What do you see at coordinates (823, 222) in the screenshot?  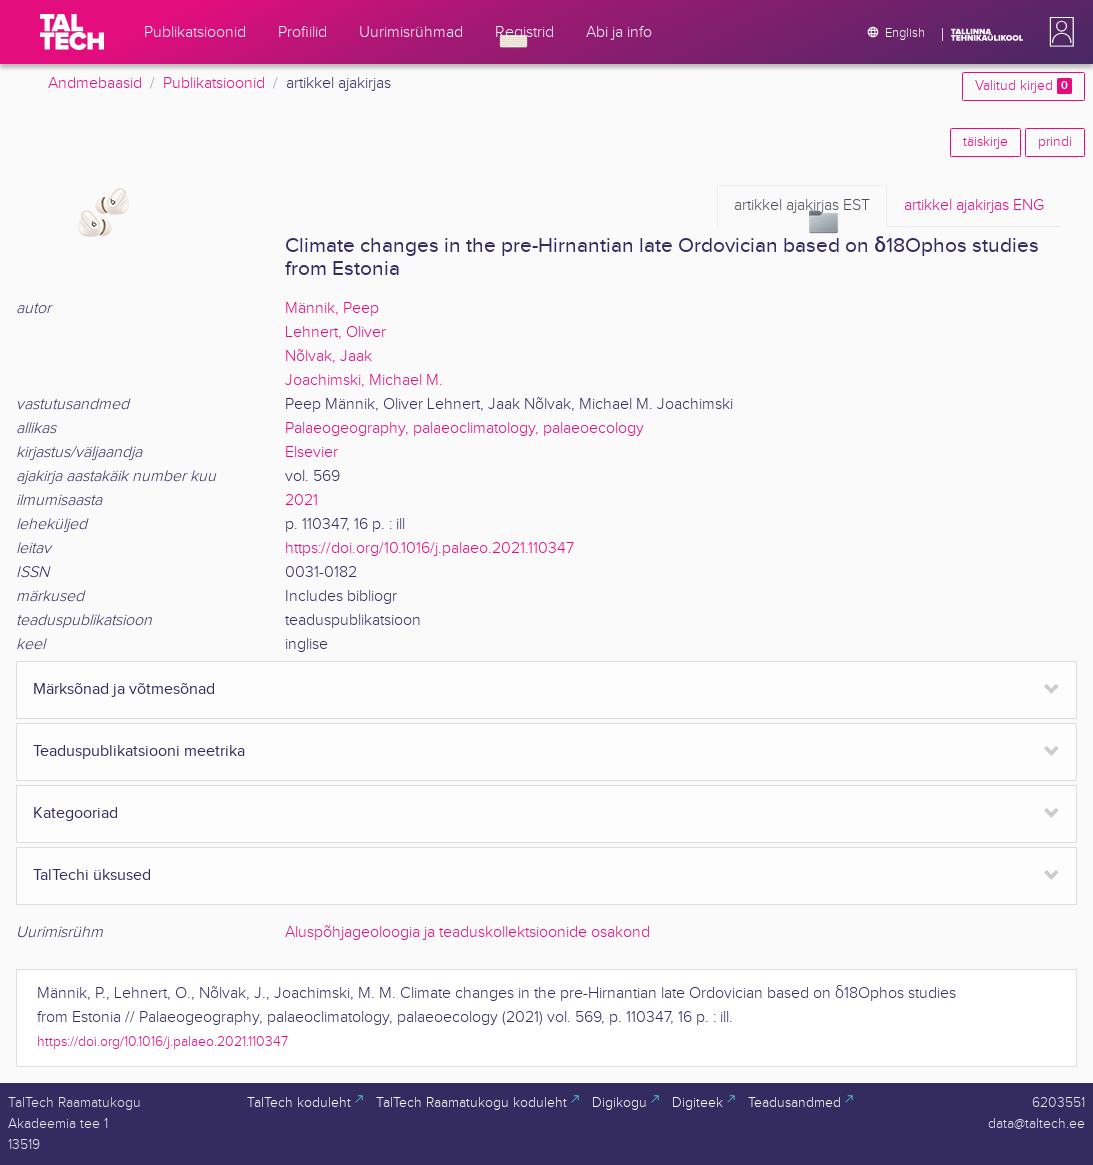 I see `open a folder to view its contents` at bounding box center [823, 222].